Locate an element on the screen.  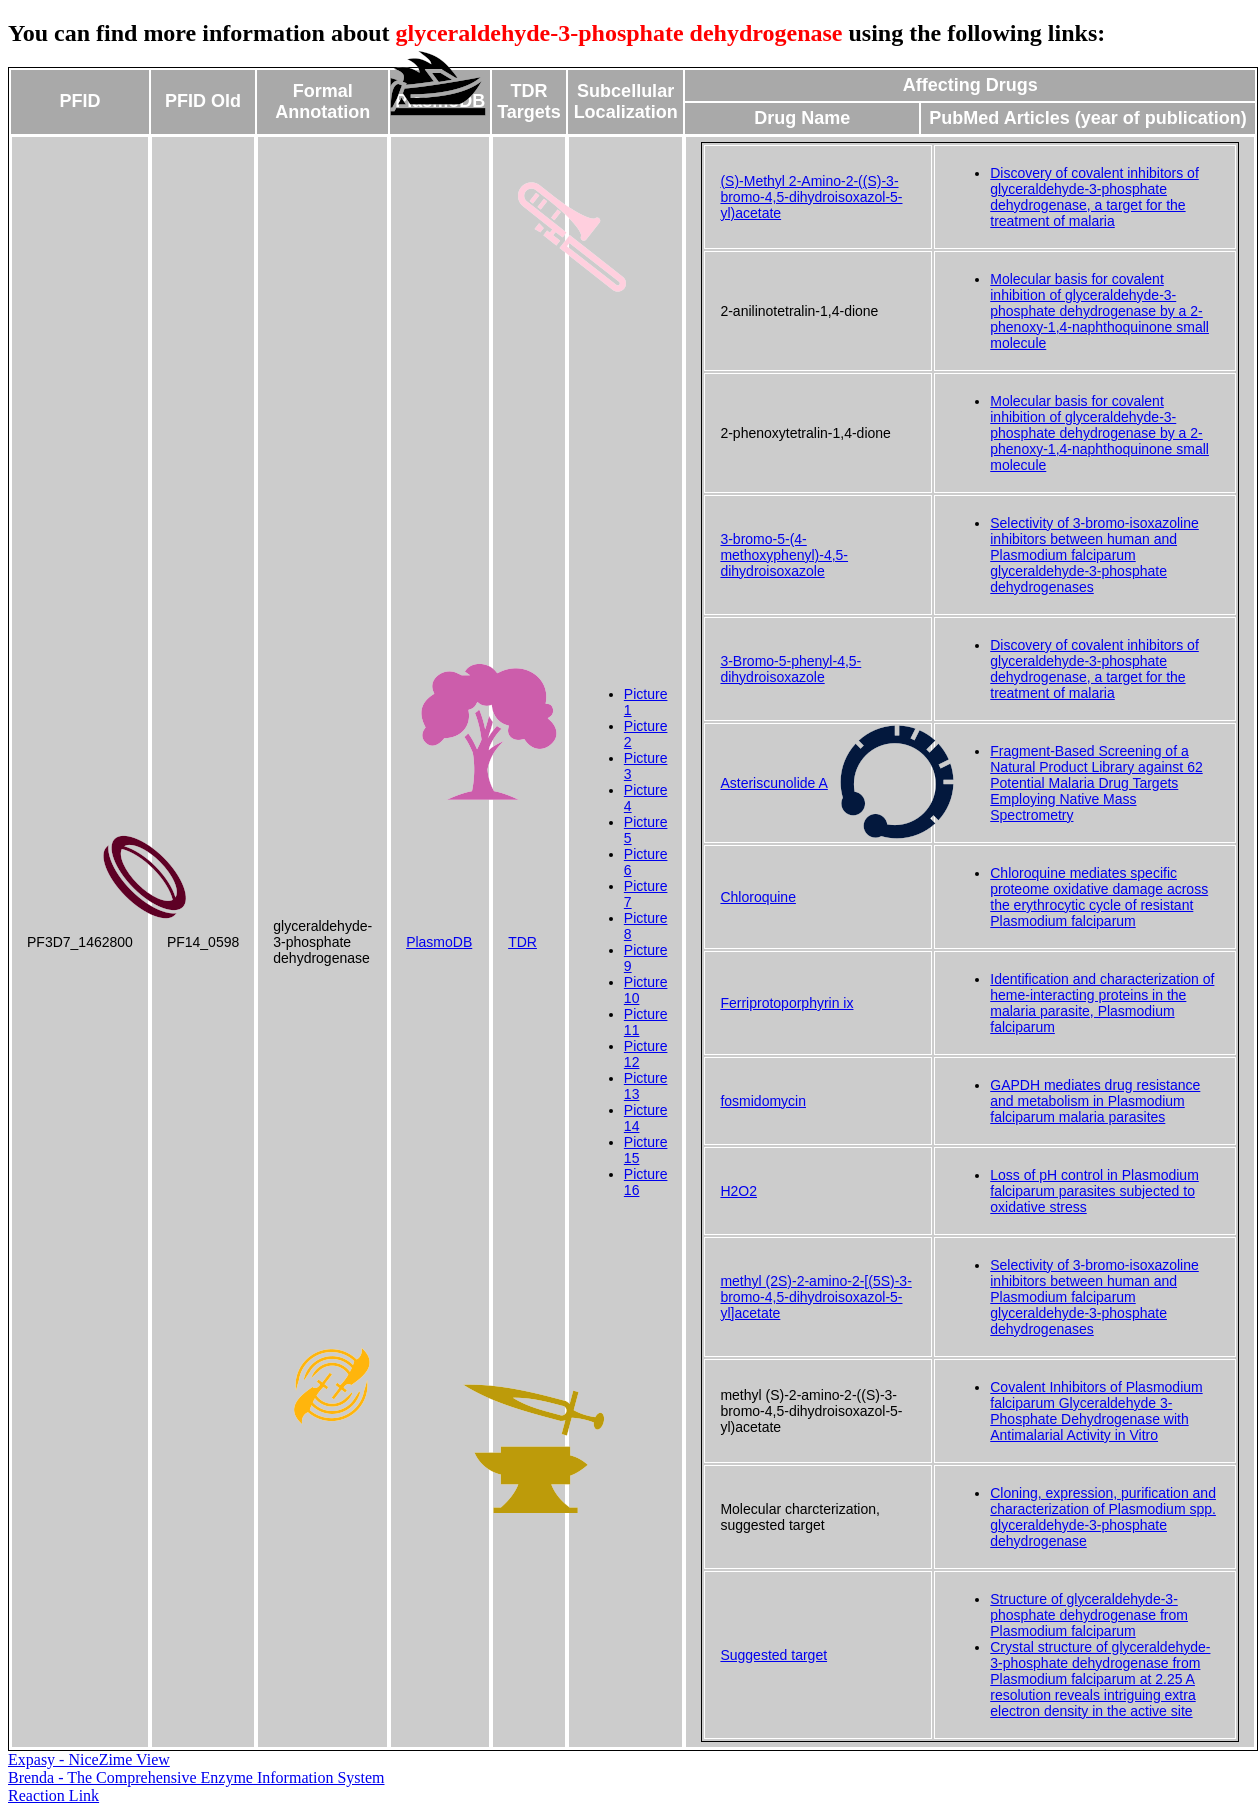
view tire or wheel settings is located at coordinates (145, 877).